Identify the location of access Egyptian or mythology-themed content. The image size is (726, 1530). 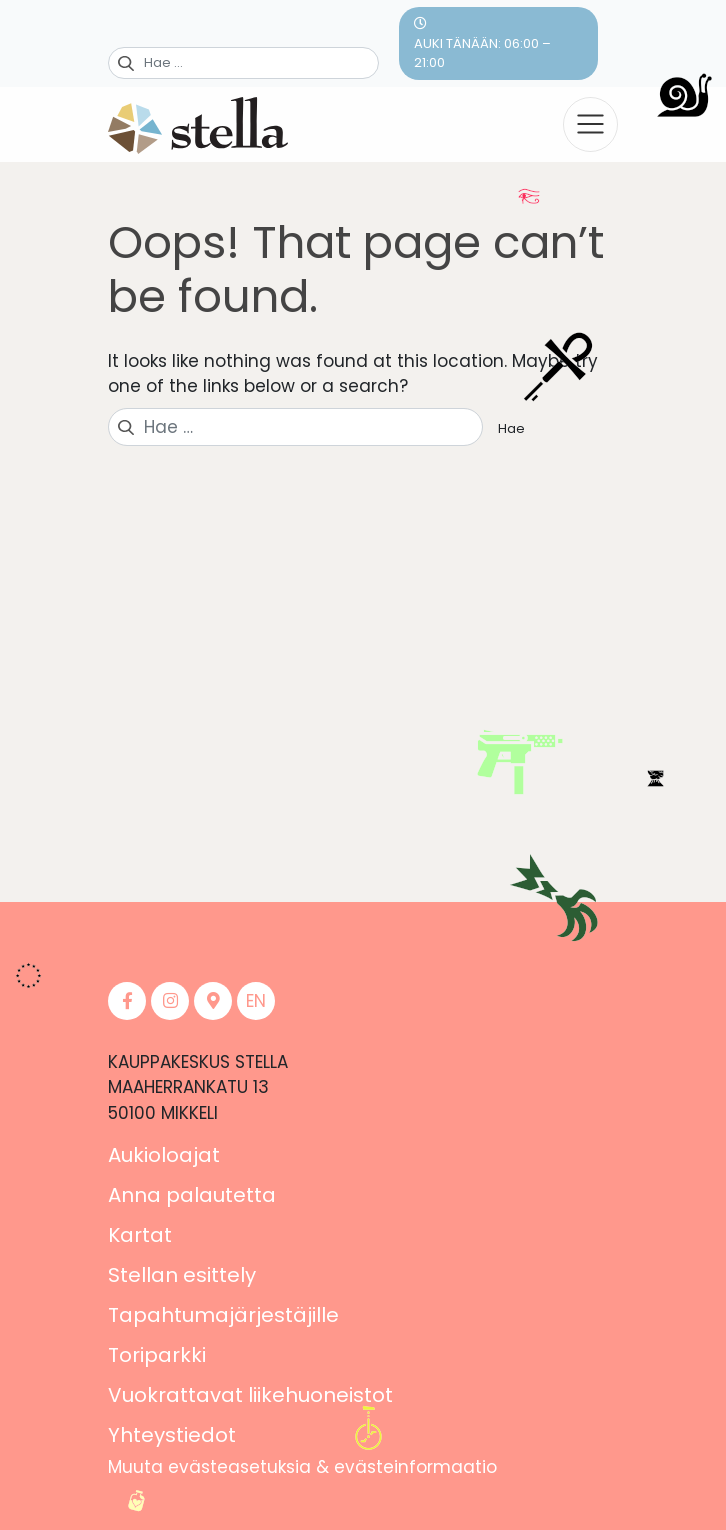
(529, 196).